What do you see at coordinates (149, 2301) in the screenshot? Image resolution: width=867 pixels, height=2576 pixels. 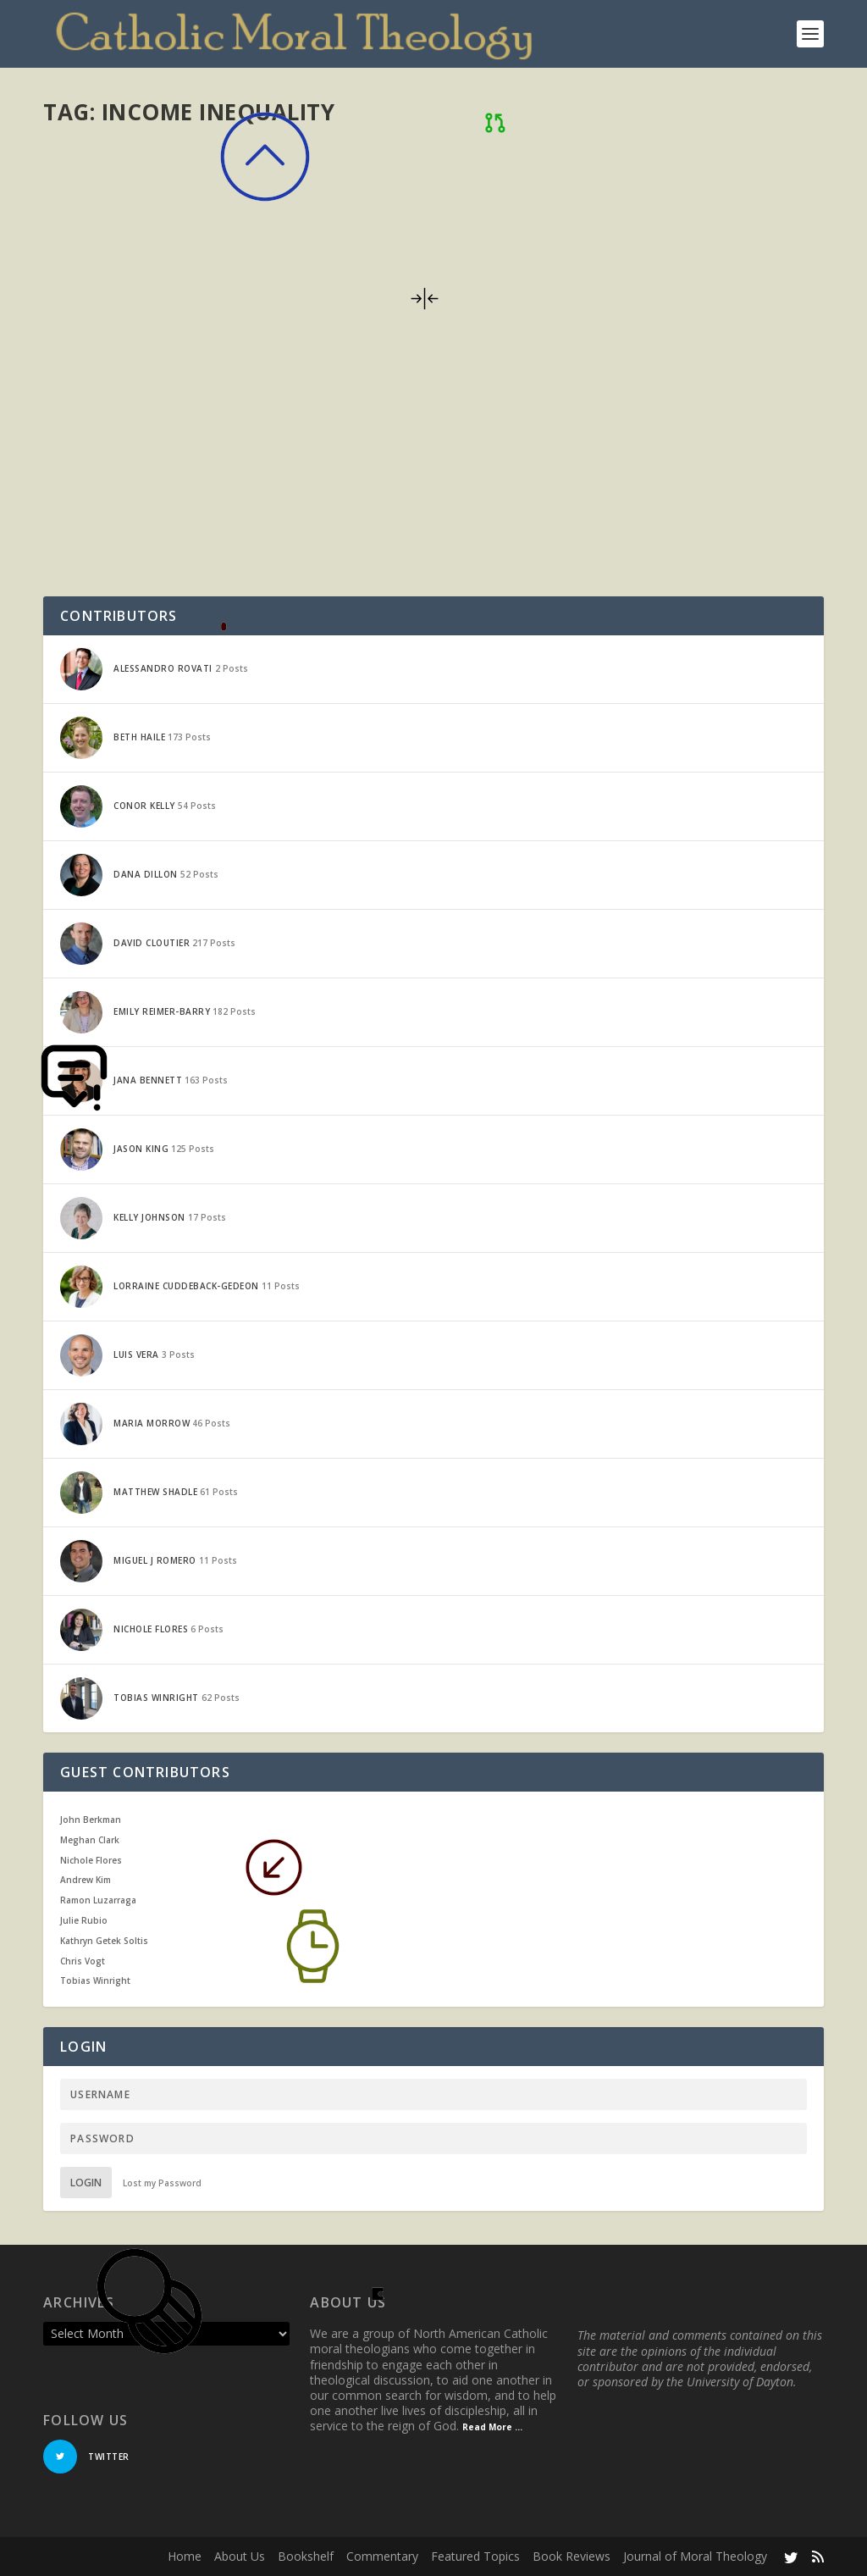 I see `subtract one shape from another` at bounding box center [149, 2301].